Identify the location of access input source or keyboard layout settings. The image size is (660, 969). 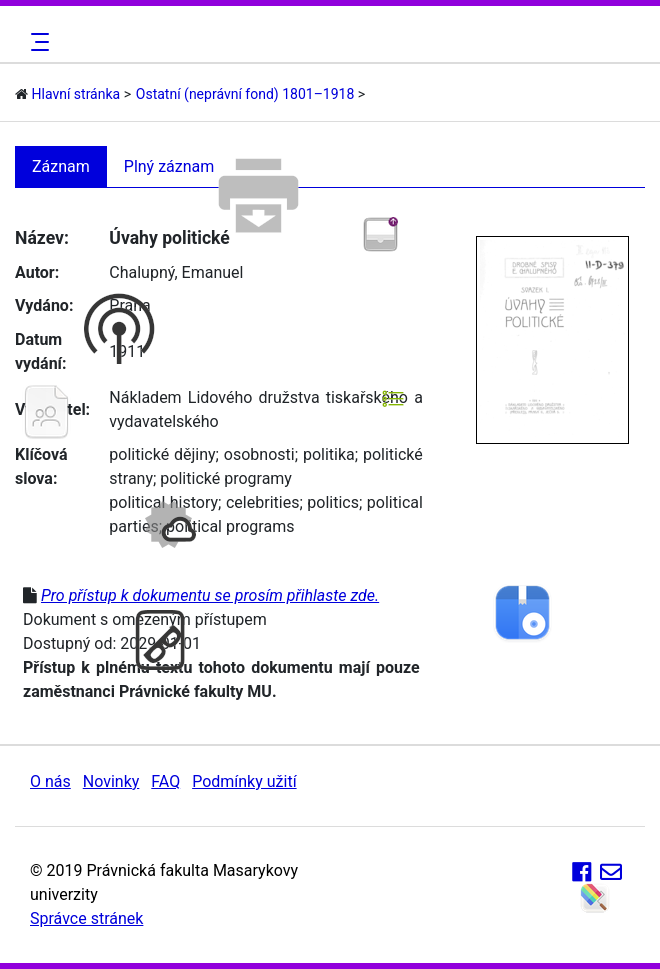
(522, 613).